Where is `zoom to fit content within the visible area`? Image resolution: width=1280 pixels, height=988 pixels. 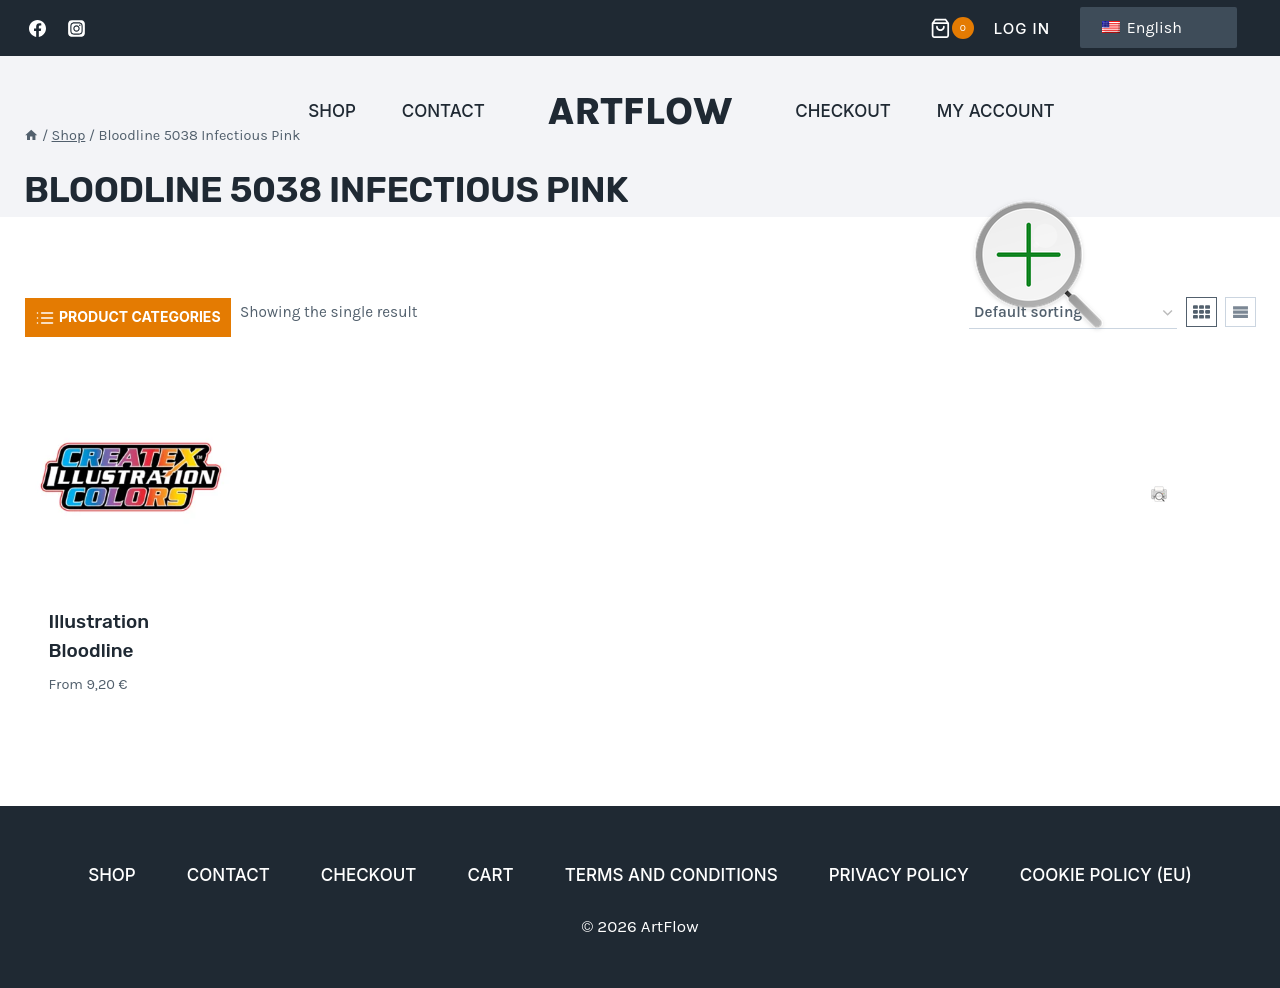 zoom to fit content within the visible area is located at coordinates (1037, 263).